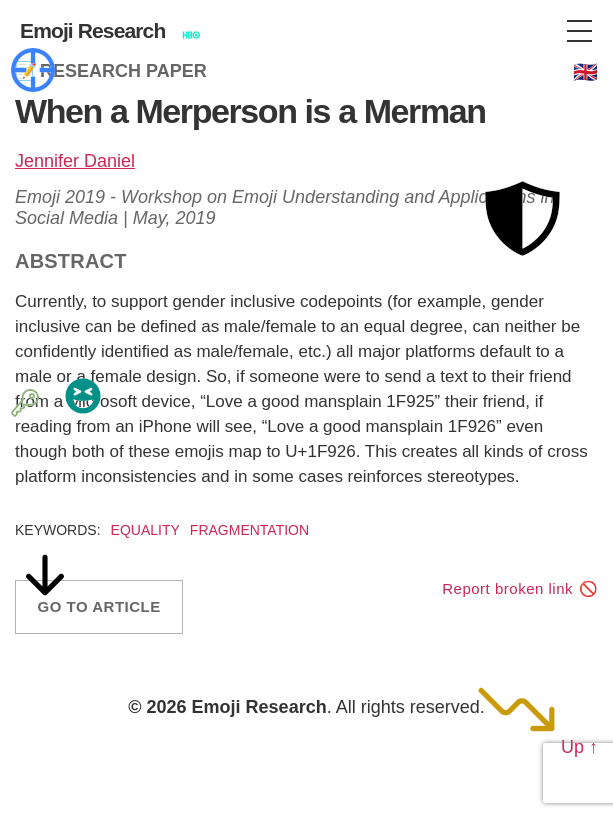 Image resolution: width=613 pixels, height=817 pixels. What do you see at coordinates (45, 575) in the screenshot?
I see `scroll down or view more content` at bounding box center [45, 575].